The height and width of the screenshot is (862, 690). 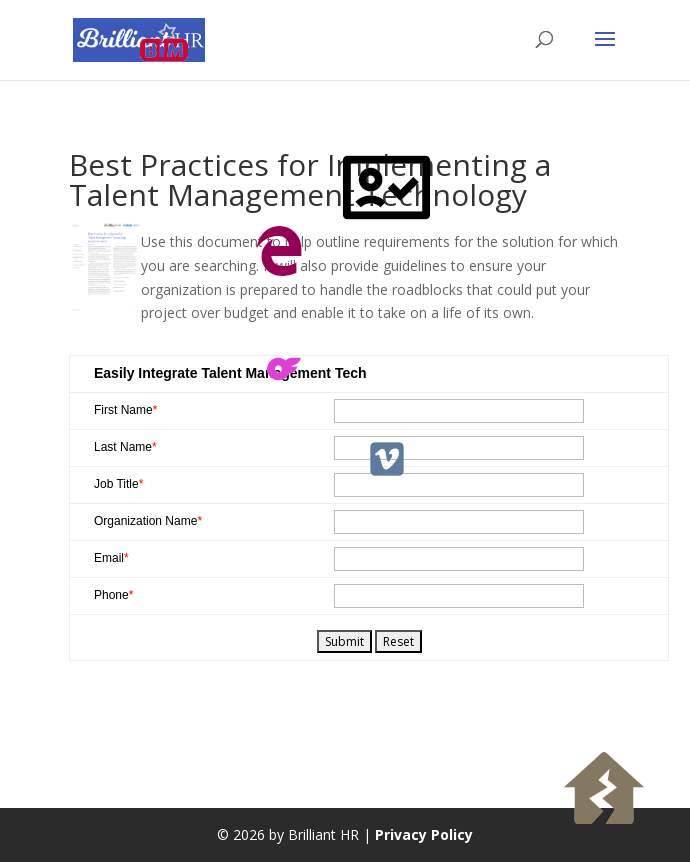 What do you see at coordinates (164, 50) in the screenshot?
I see `open the BIM store app` at bounding box center [164, 50].